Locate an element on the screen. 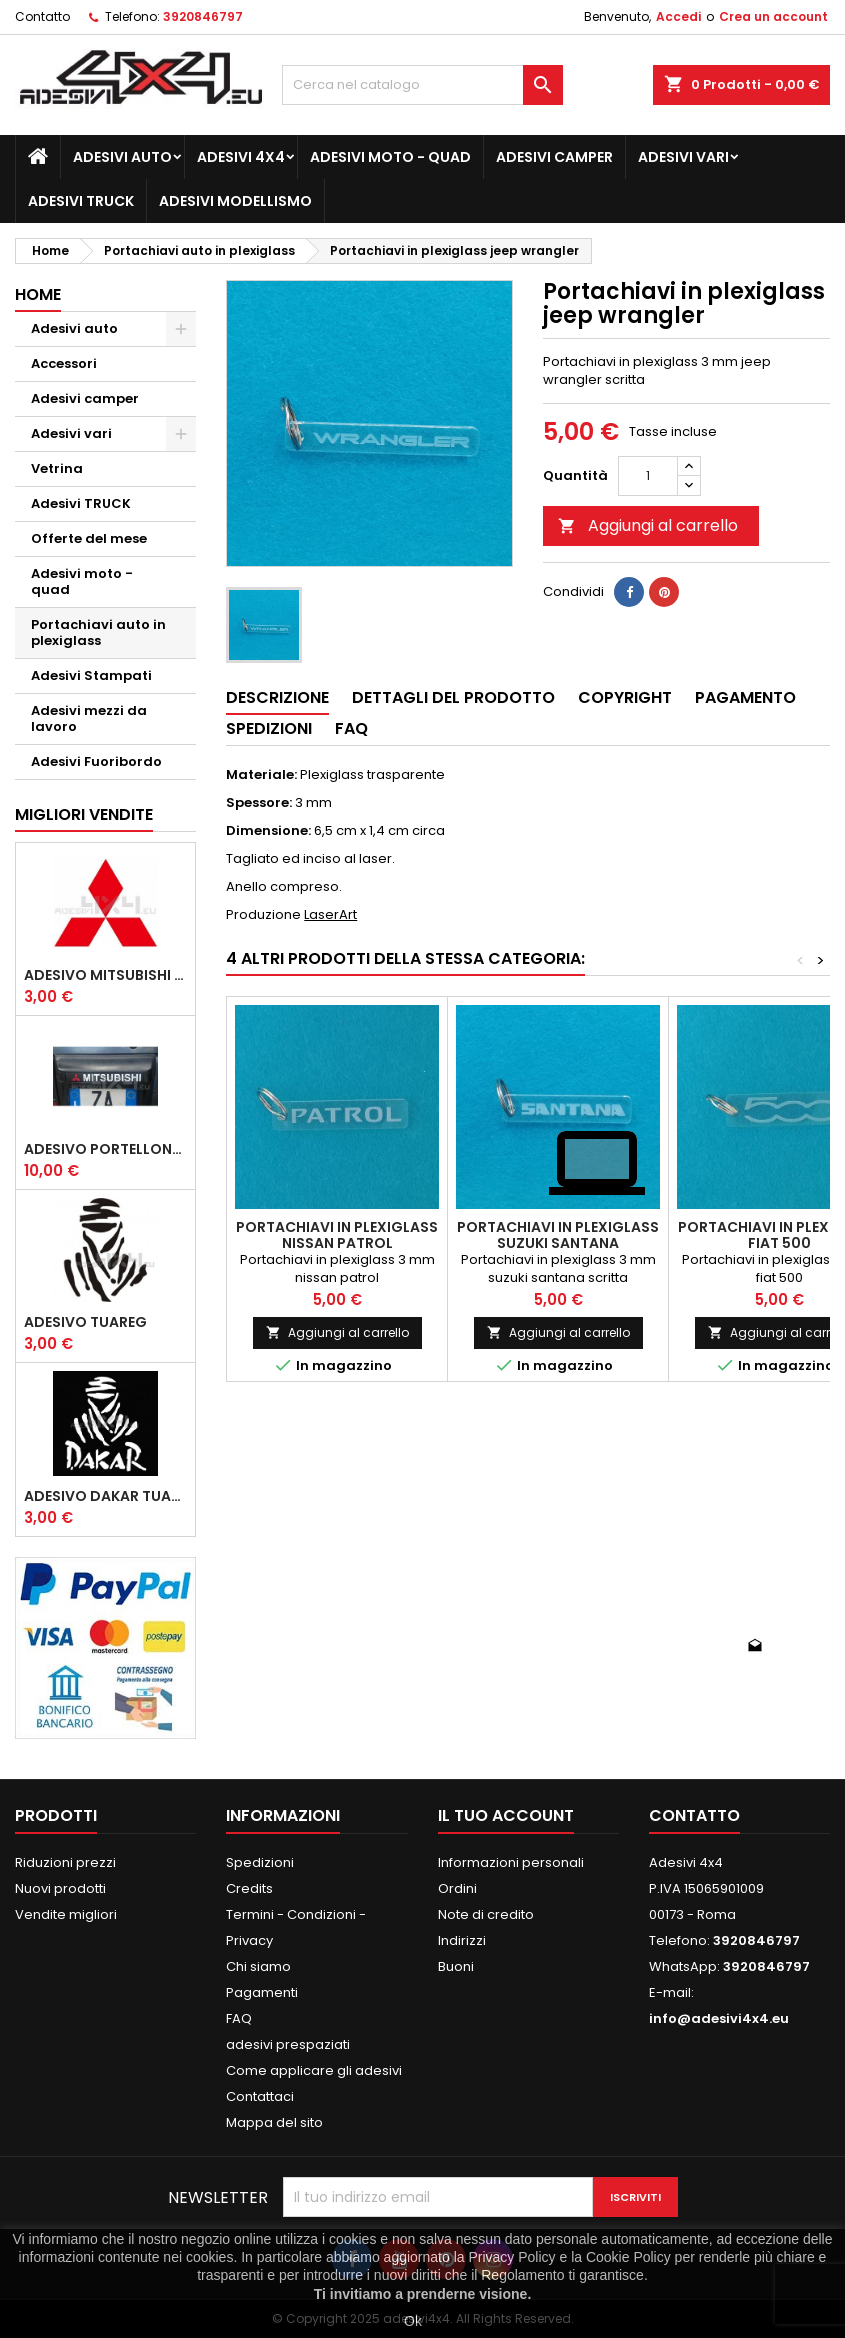 This screenshot has height=2338, width=845. view drafts folder is located at coordinates (755, 1646).